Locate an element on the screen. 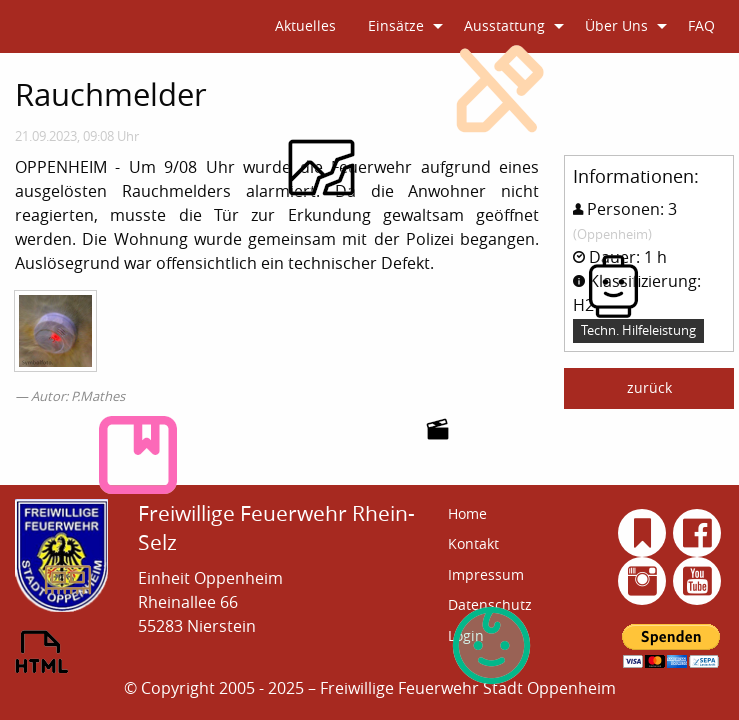 This screenshot has height=720, width=739. indicates a broken or corrupted image file is located at coordinates (321, 167).